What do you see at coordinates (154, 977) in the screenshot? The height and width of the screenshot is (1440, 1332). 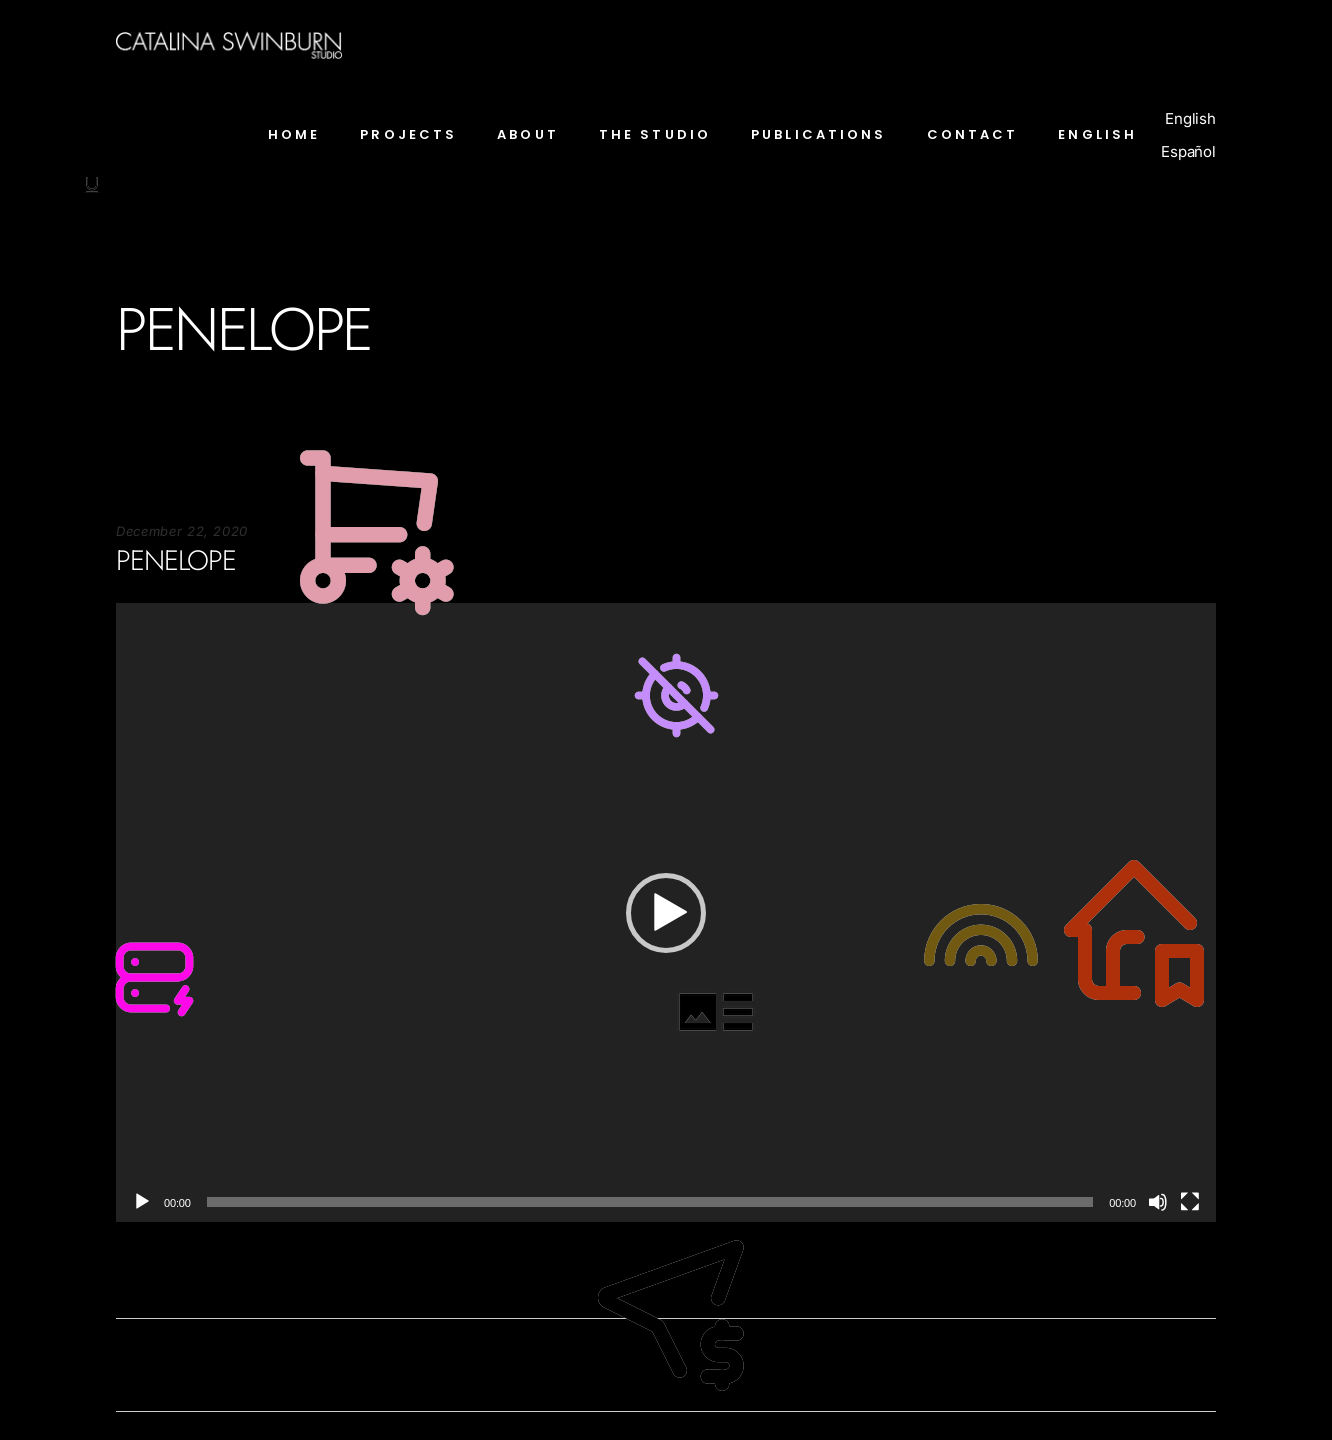 I see `server power status or electrical connection` at bounding box center [154, 977].